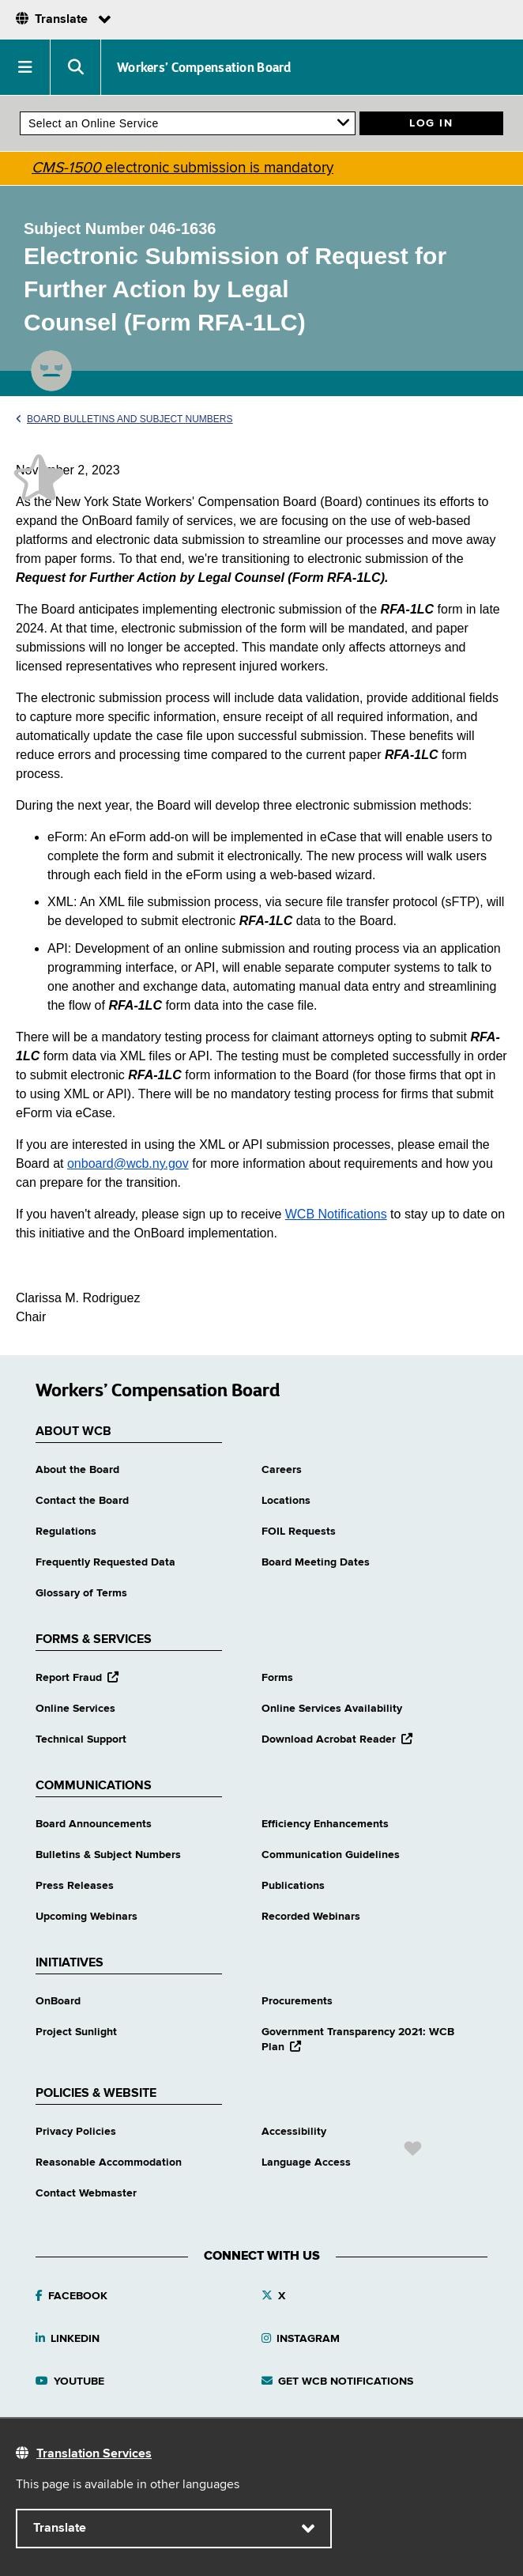 This screenshot has width=523, height=2576. Describe the element at coordinates (412, 2148) in the screenshot. I see `mark item as favorite` at that location.